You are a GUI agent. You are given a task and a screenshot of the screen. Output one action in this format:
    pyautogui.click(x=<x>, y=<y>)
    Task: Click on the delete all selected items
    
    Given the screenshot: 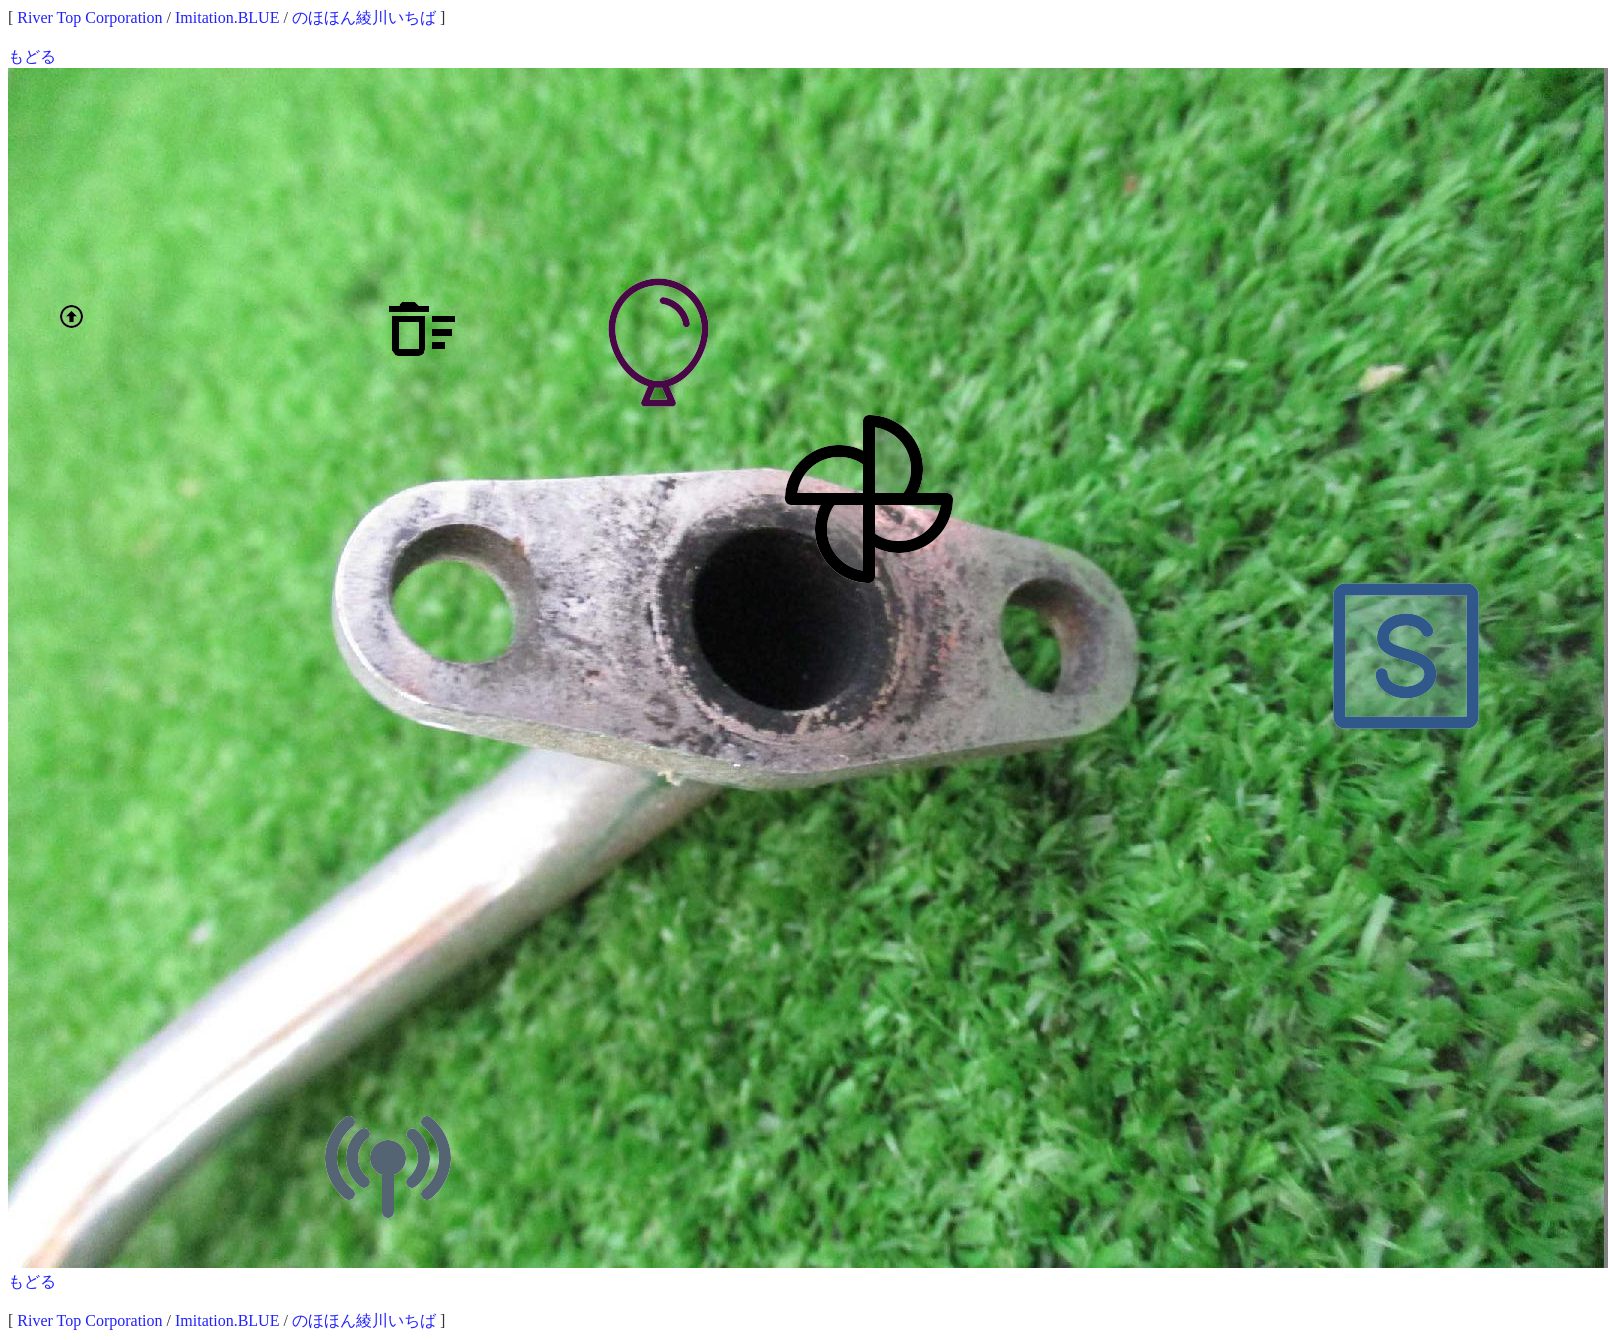 What is the action you would take?
    pyautogui.click(x=422, y=329)
    